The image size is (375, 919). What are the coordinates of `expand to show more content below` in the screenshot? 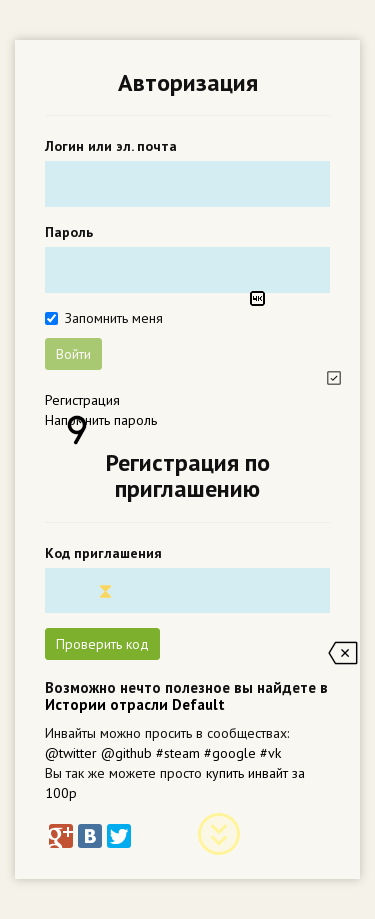 It's located at (219, 834).